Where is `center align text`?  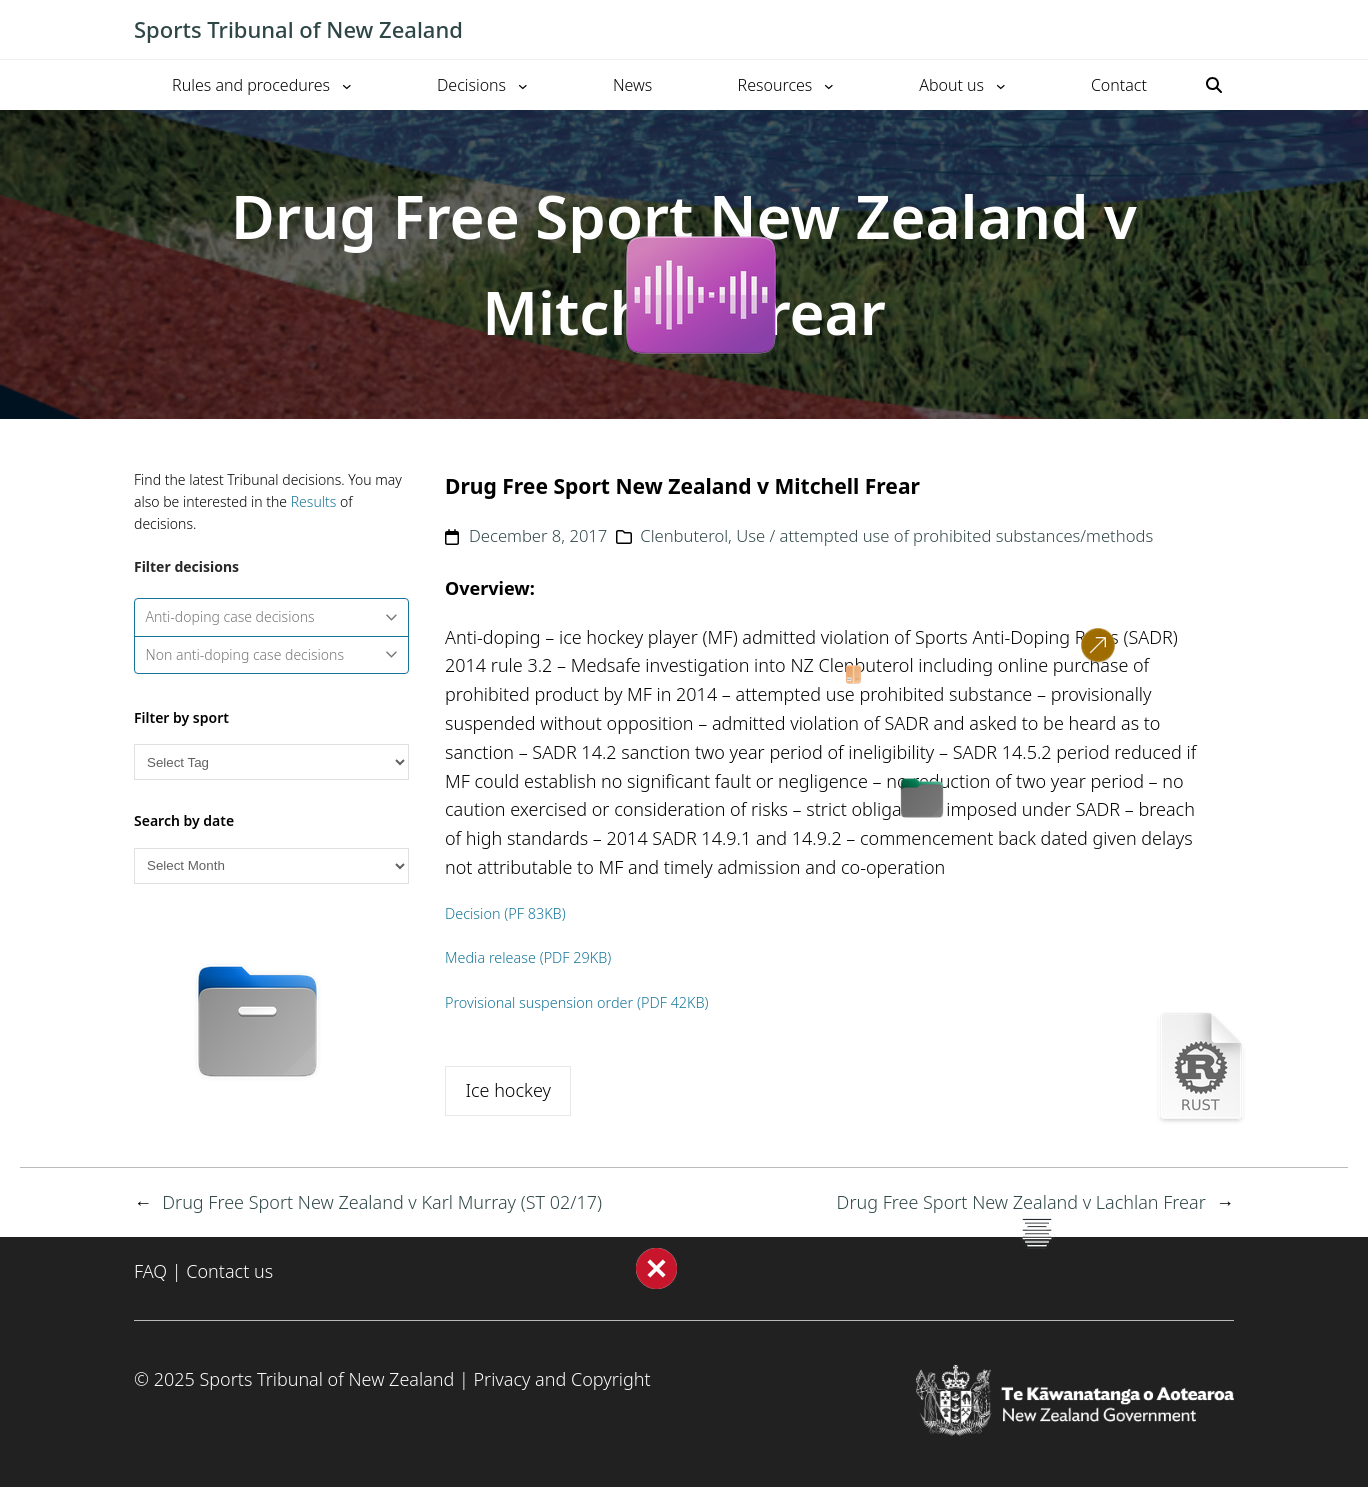 center align text is located at coordinates (1037, 1232).